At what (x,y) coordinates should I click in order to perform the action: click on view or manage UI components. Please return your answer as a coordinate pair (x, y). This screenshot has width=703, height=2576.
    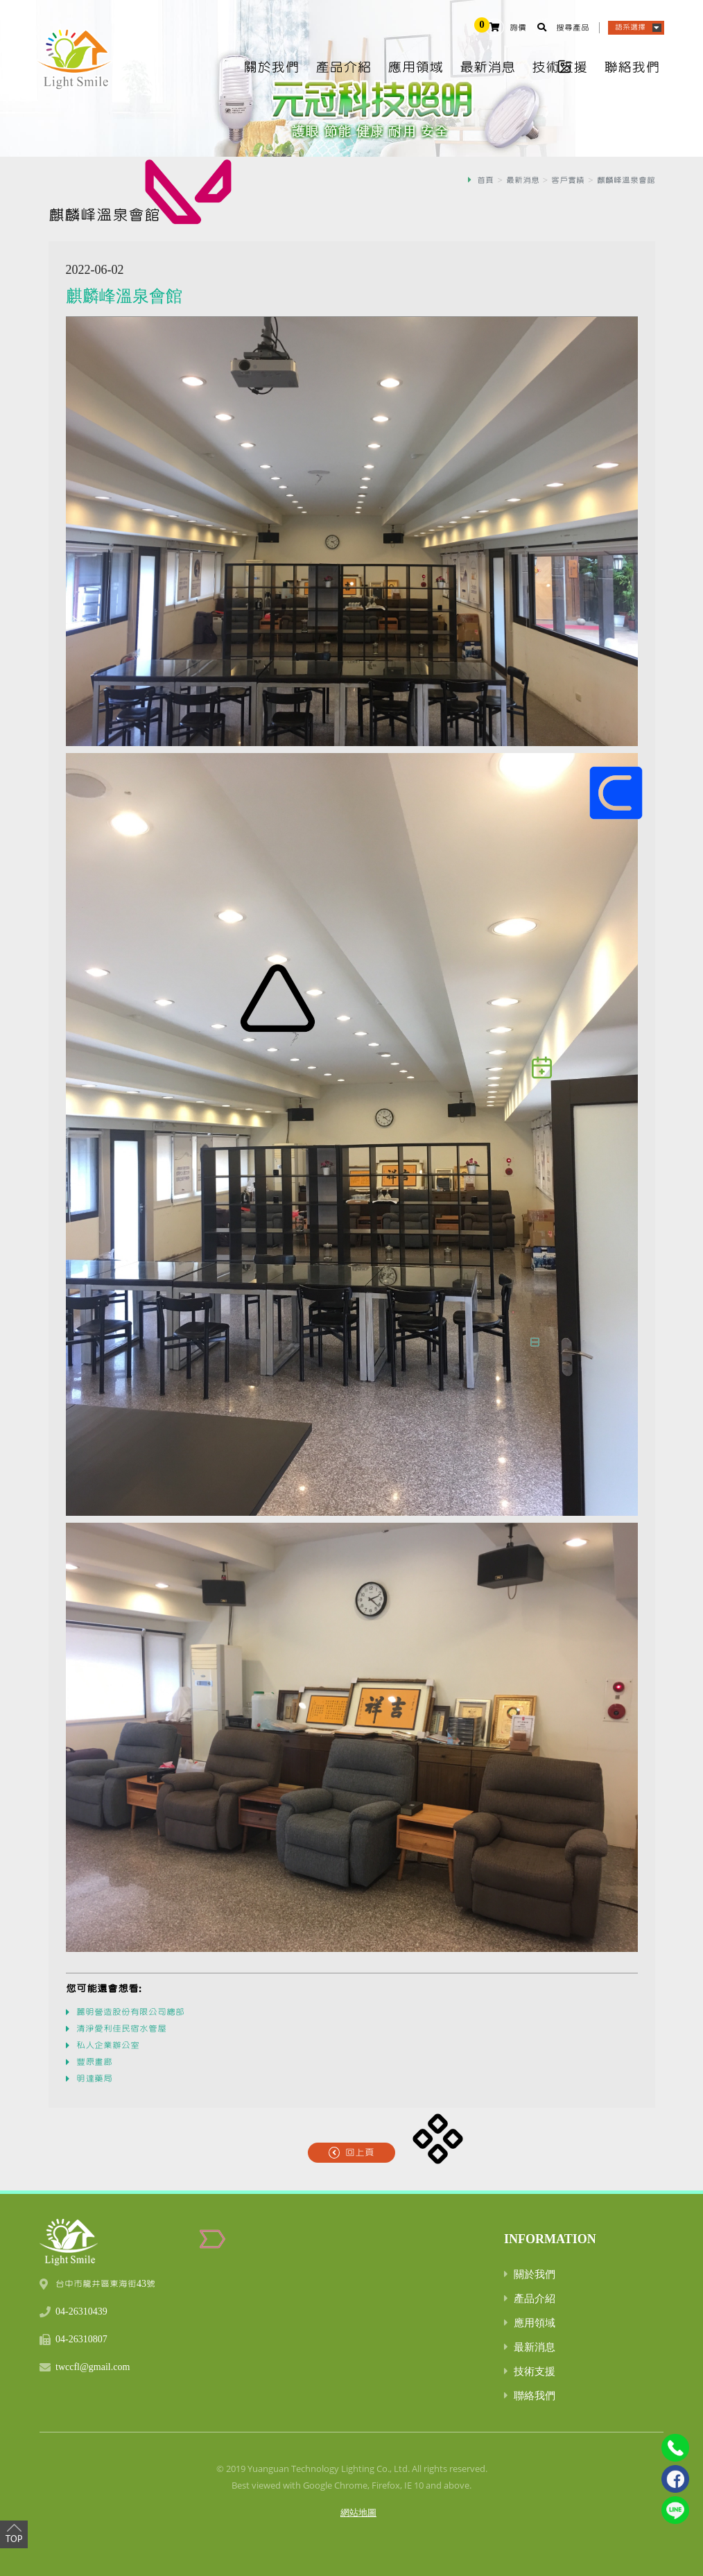
    Looking at the image, I should click on (437, 2138).